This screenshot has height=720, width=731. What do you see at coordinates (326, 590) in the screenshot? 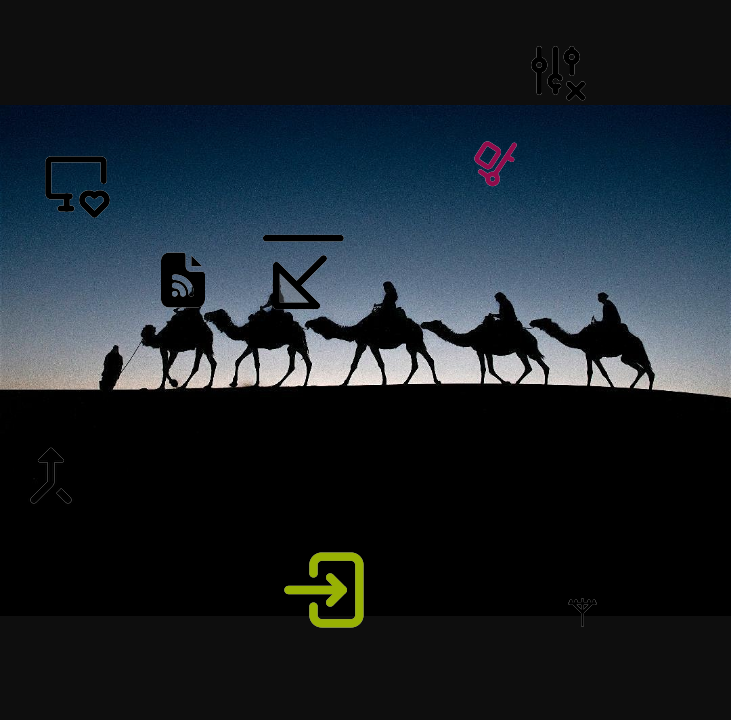
I see `log in to your account` at bounding box center [326, 590].